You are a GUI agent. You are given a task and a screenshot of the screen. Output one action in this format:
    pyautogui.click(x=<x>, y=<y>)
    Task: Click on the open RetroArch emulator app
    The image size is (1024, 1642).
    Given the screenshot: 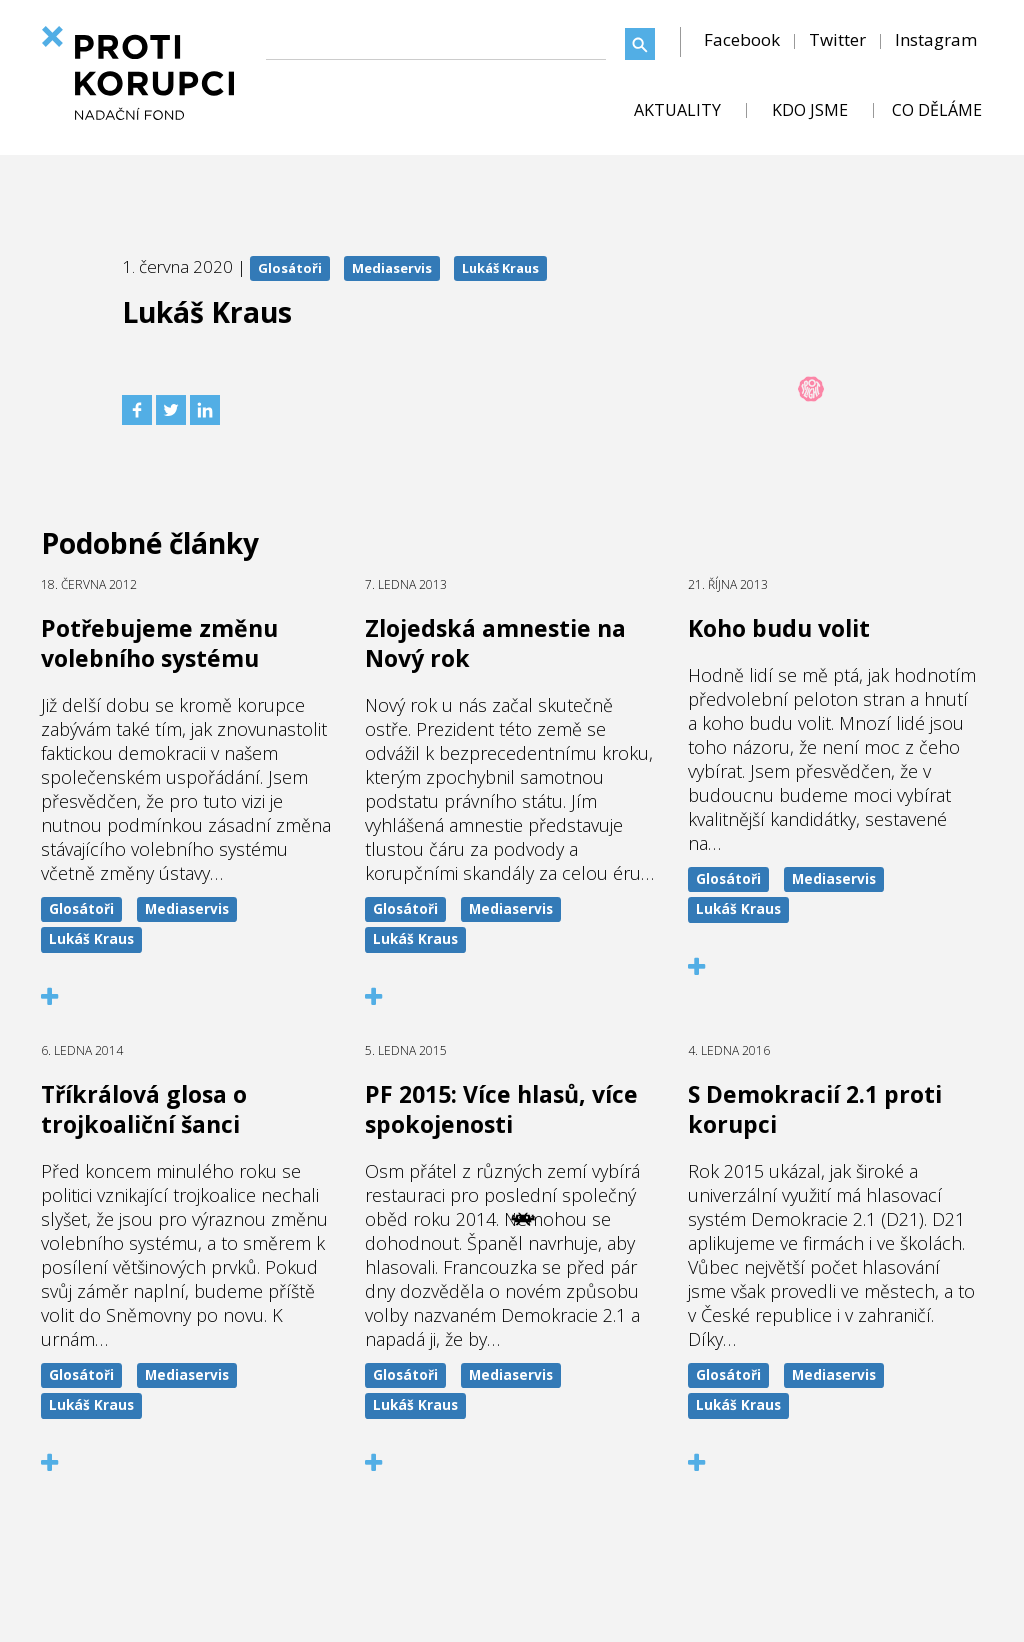 What is the action you would take?
    pyautogui.click(x=523, y=1219)
    